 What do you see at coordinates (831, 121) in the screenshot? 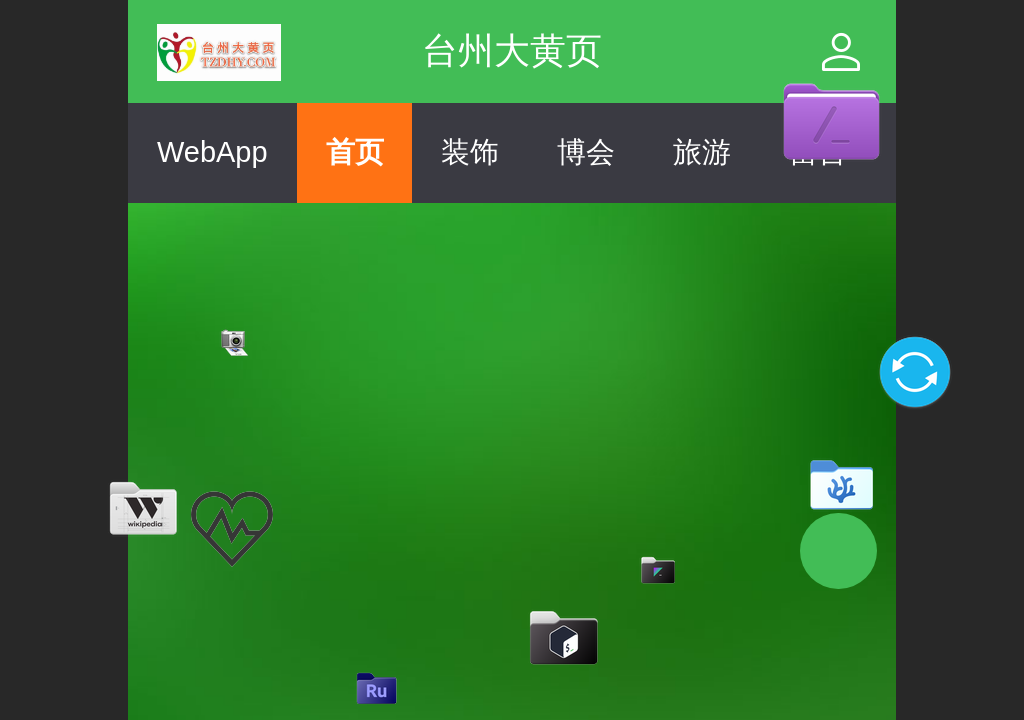
I see `access the root directory` at bounding box center [831, 121].